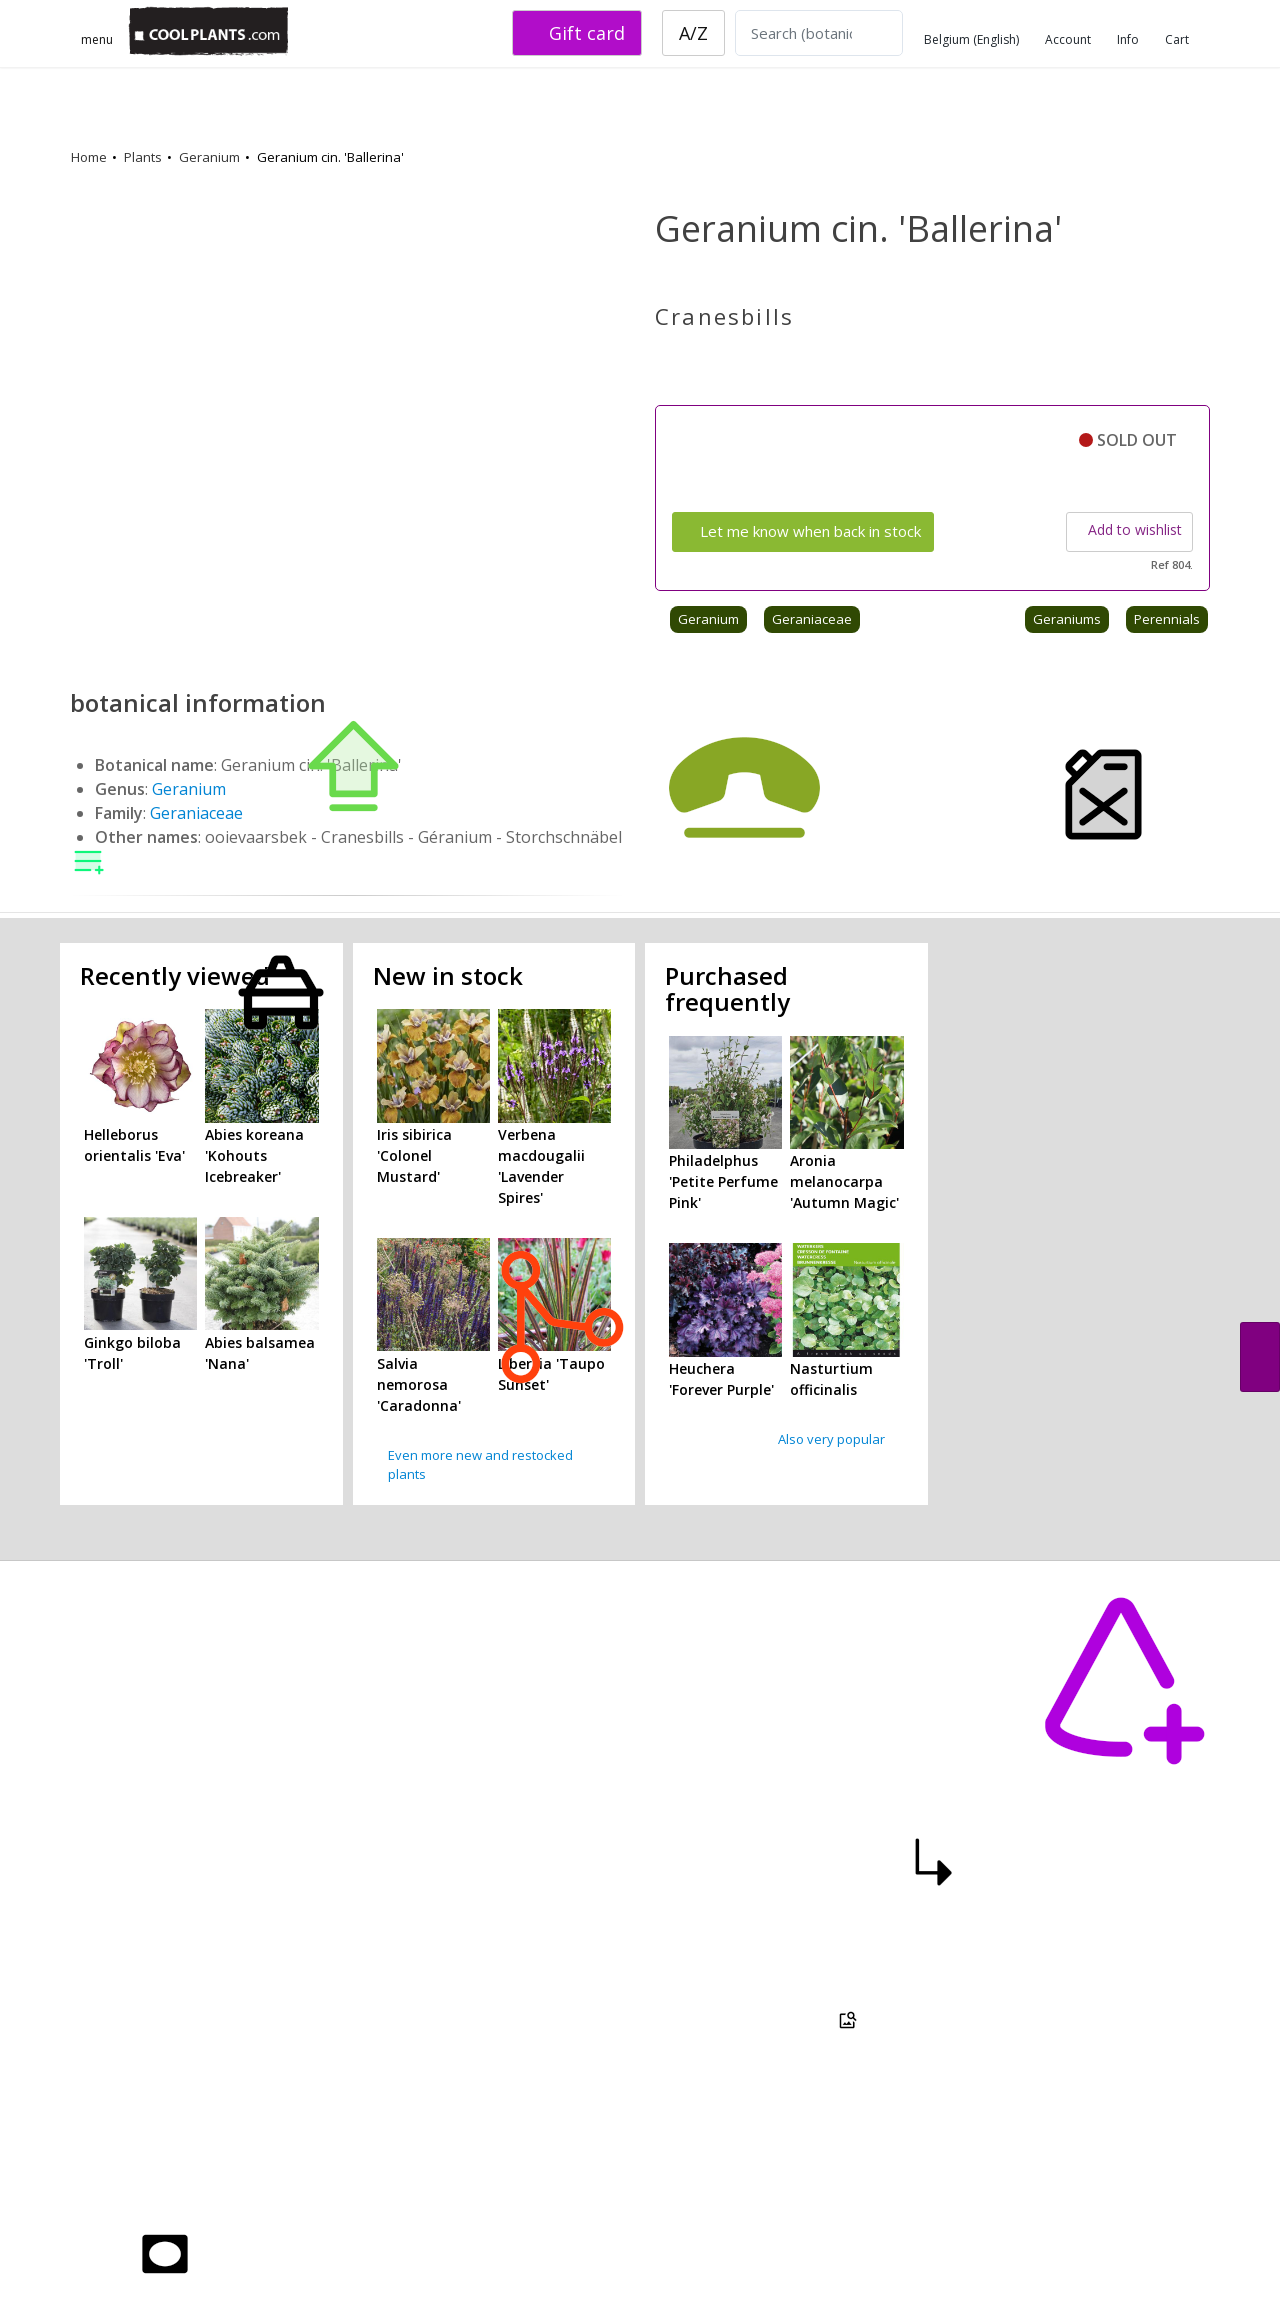 This screenshot has height=2320, width=1280. I want to click on search using an image or photo, so click(848, 2020).